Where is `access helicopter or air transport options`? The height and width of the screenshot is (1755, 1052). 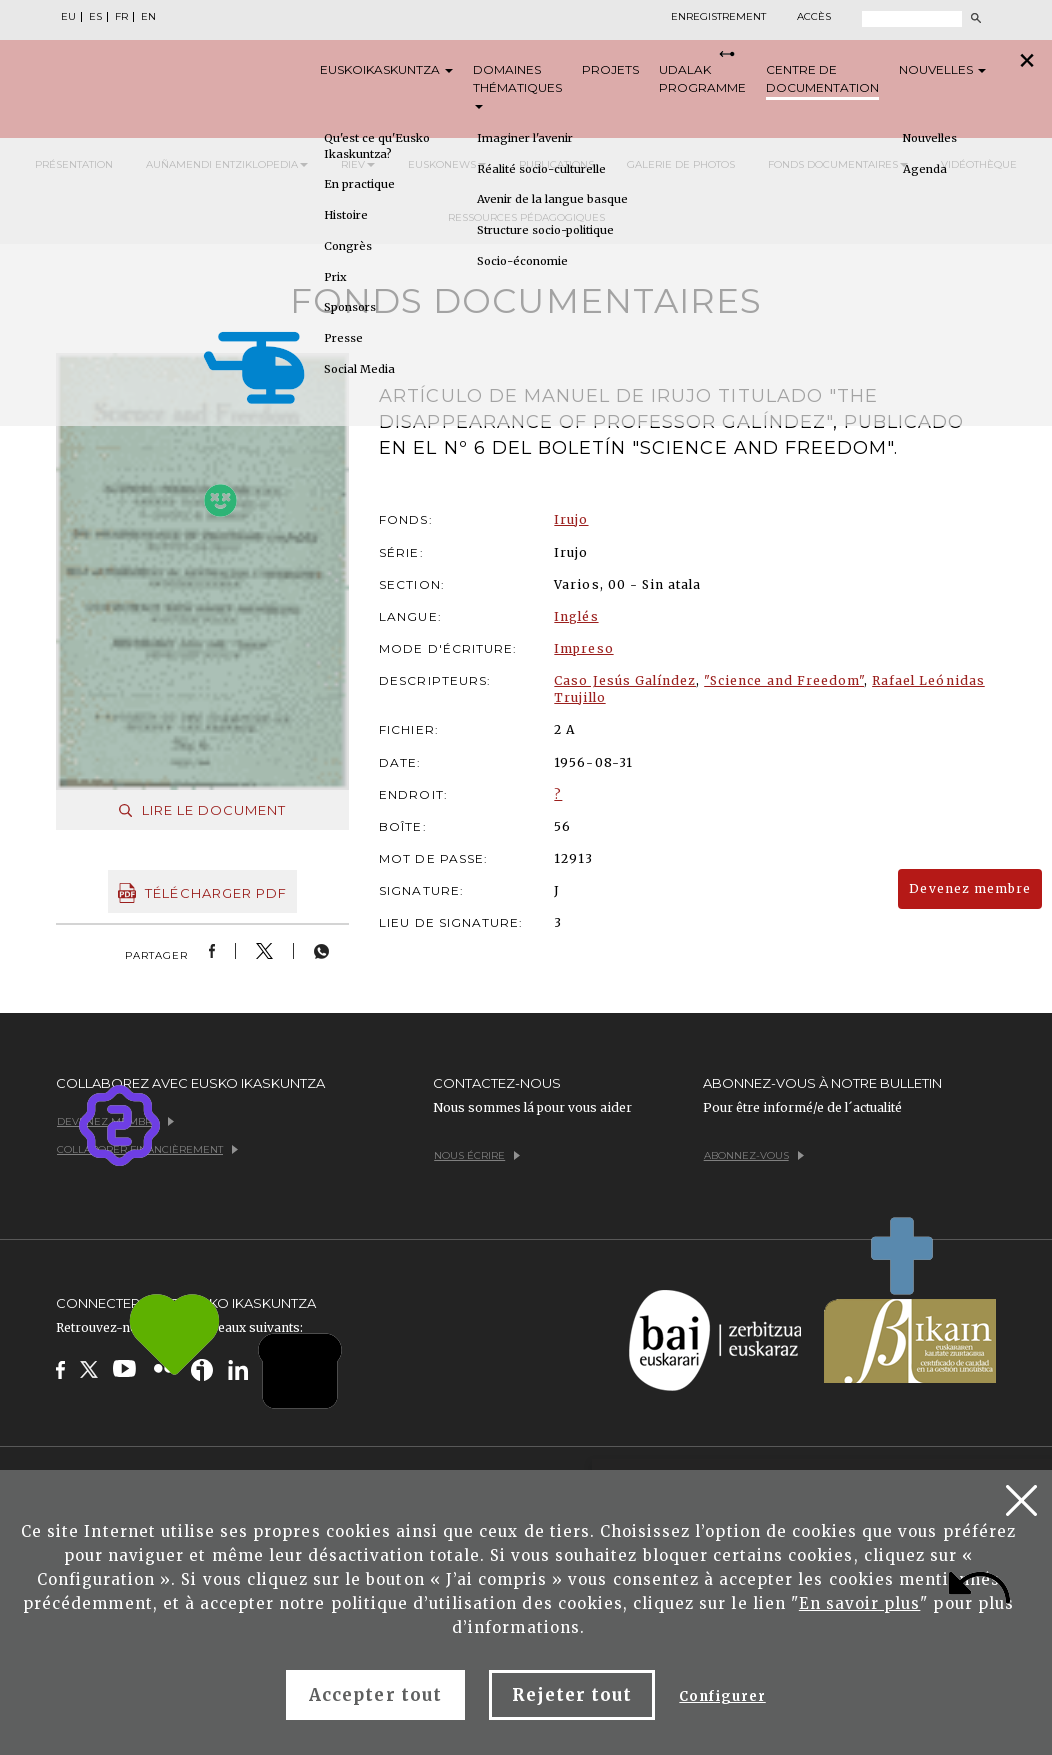
access helicopter or air transport options is located at coordinates (256, 365).